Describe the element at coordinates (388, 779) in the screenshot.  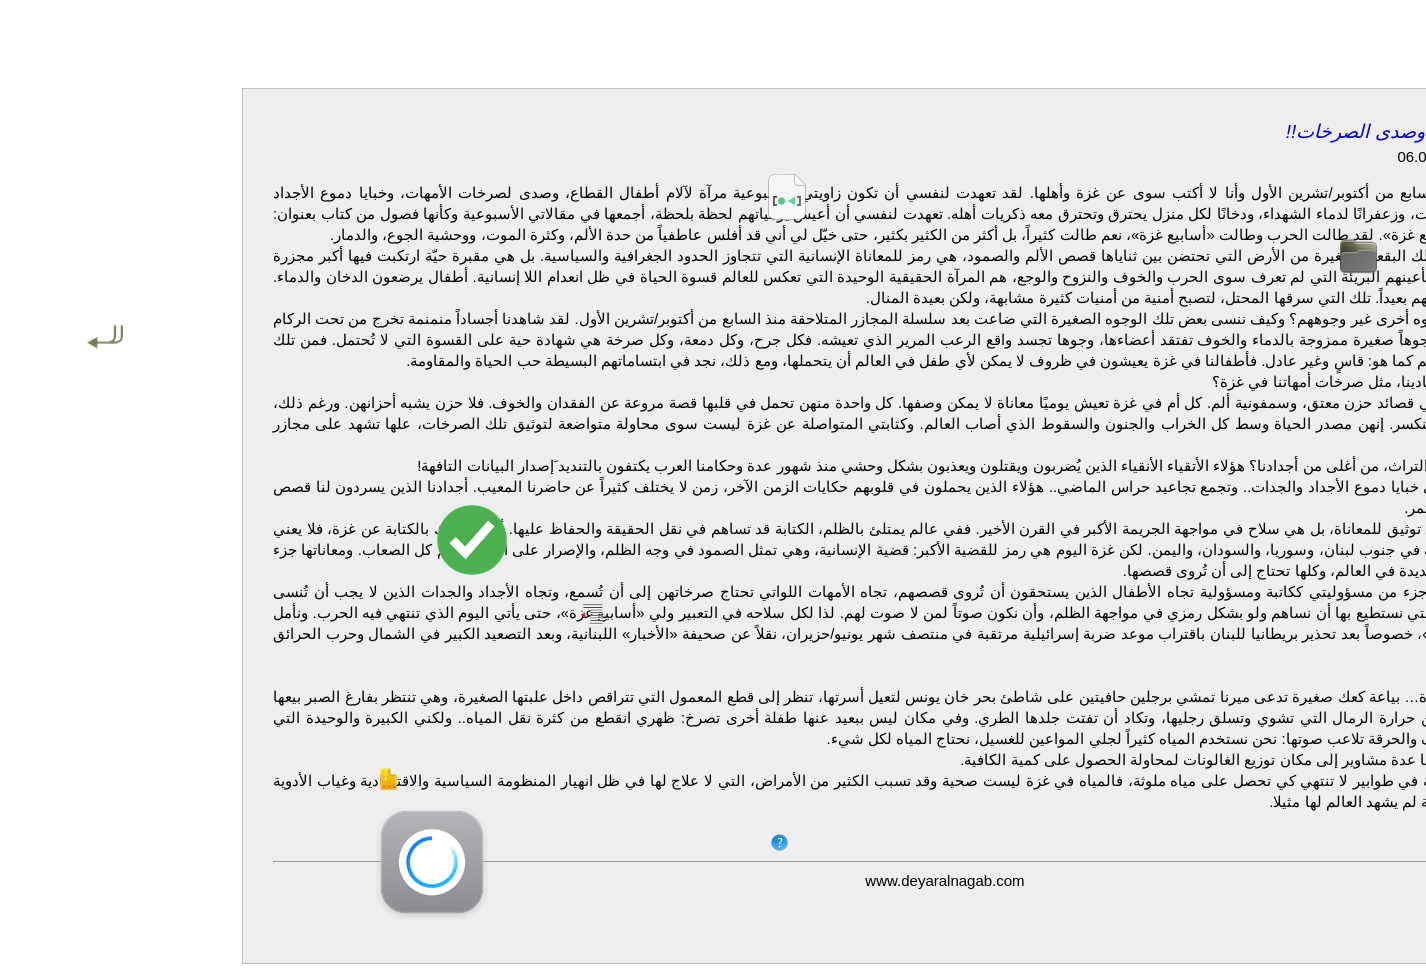
I see `open virtualization format file for virtual machine import/export` at that location.